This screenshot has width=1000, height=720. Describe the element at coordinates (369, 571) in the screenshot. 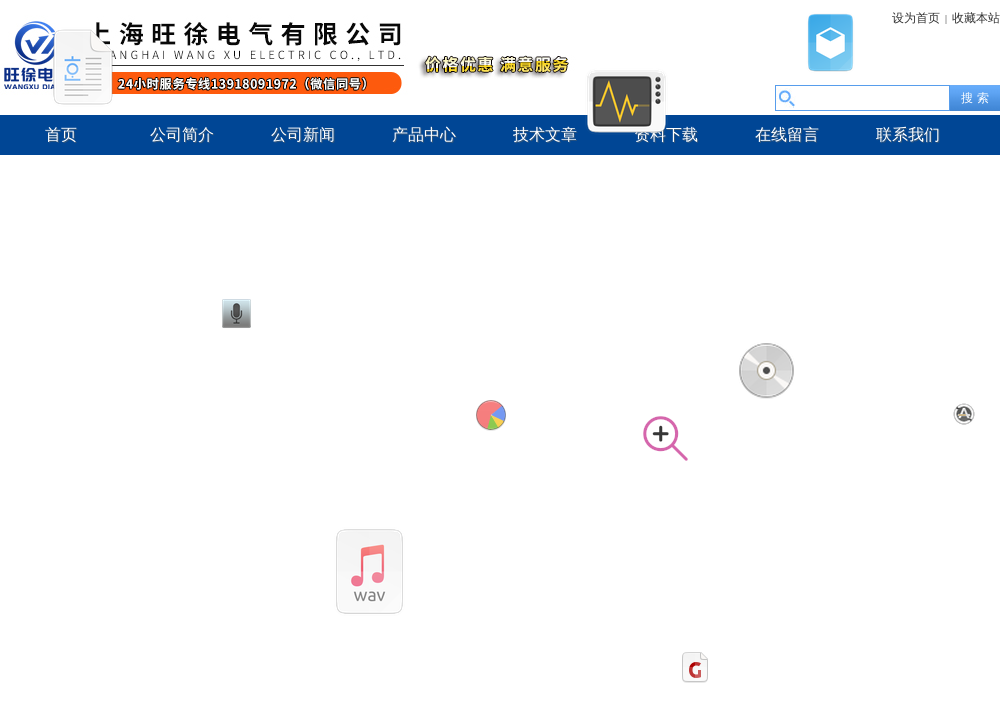

I see `a wav audio file` at that location.